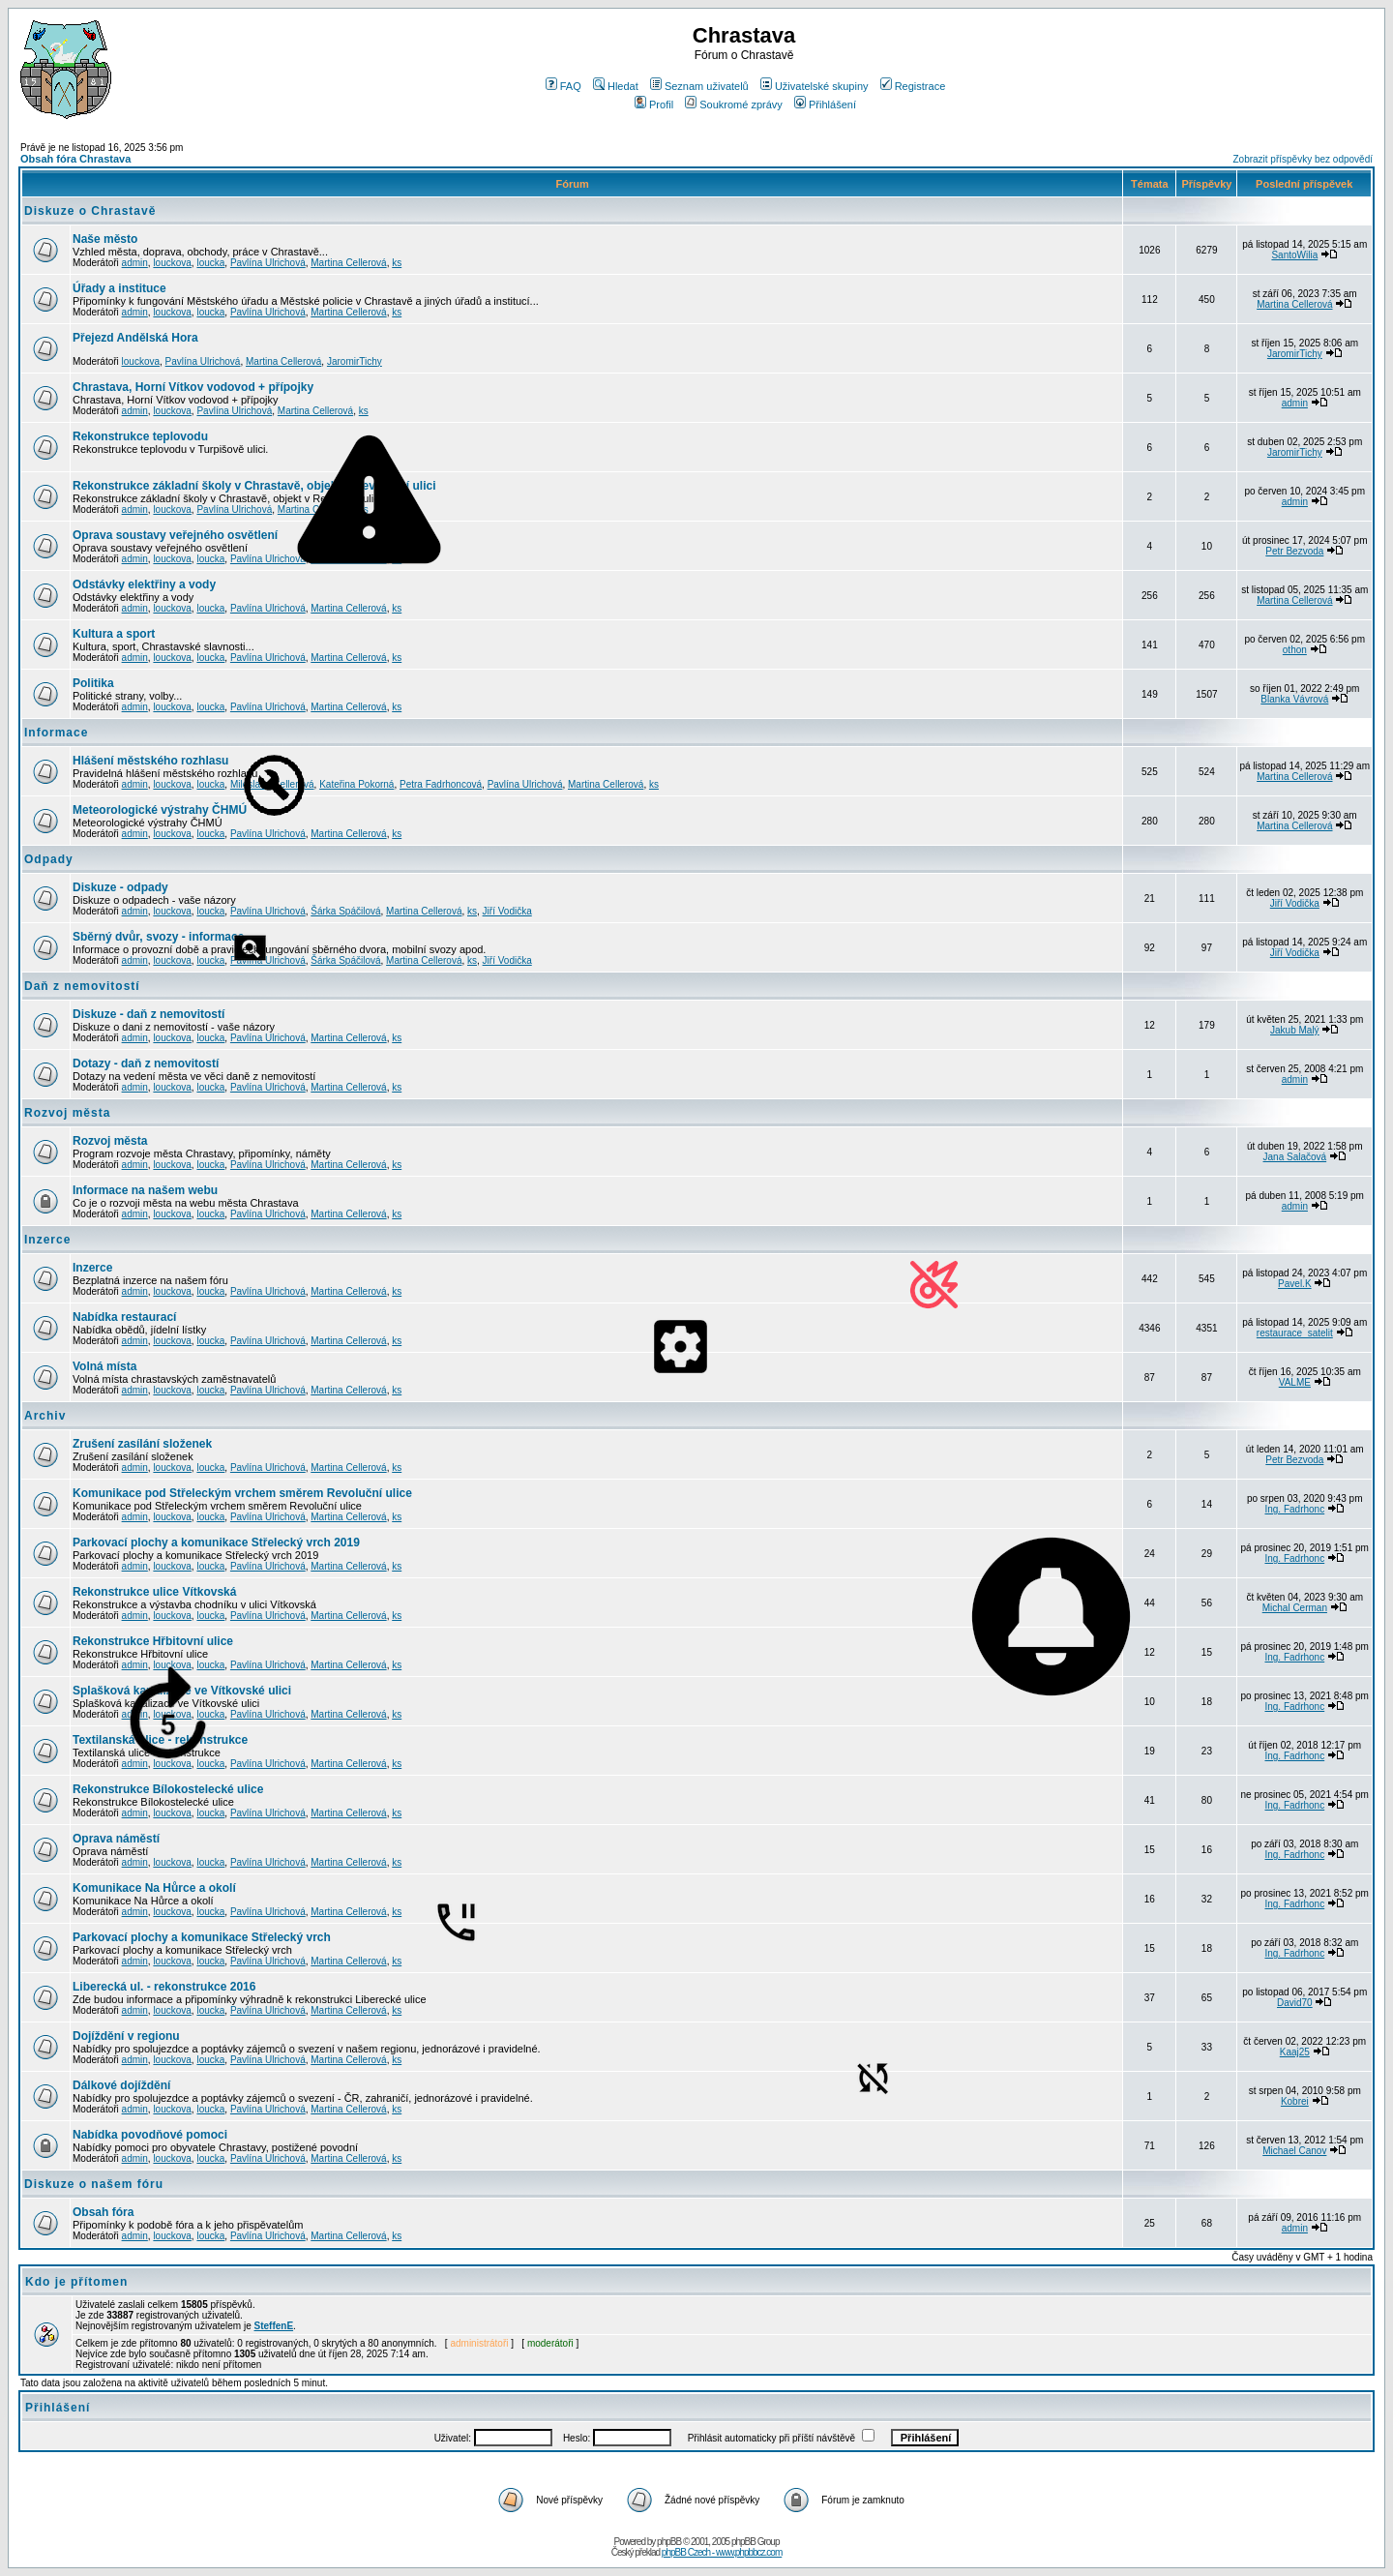  Describe the element at coordinates (274, 785) in the screenshot. I see `access settings or configuration options` at that location.